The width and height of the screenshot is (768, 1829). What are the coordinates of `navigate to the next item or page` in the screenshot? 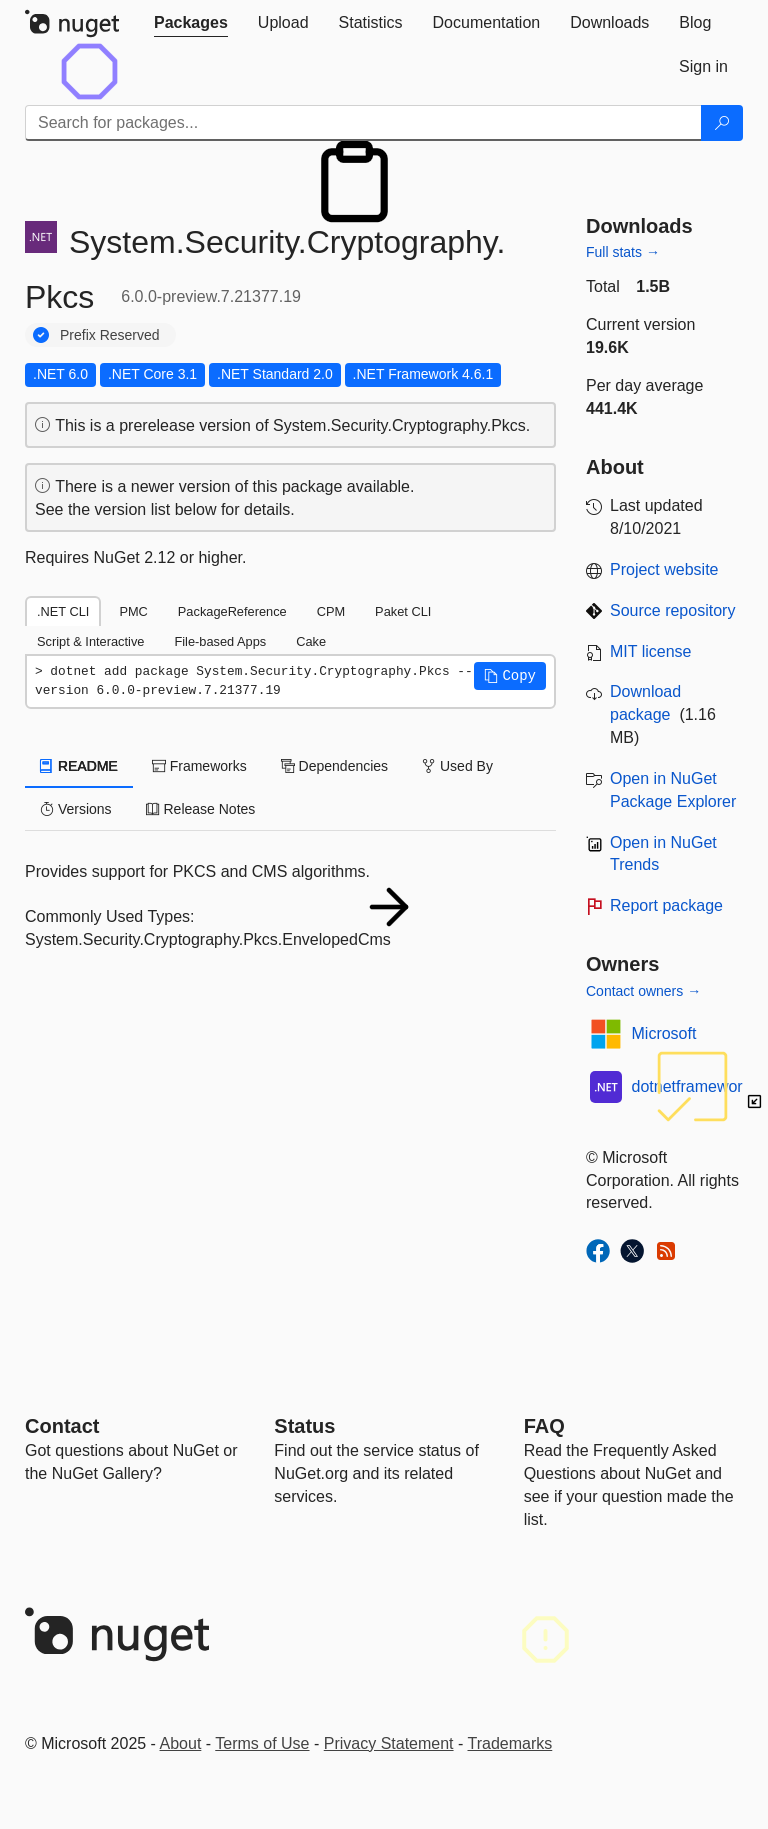 It's located at (389, 907).